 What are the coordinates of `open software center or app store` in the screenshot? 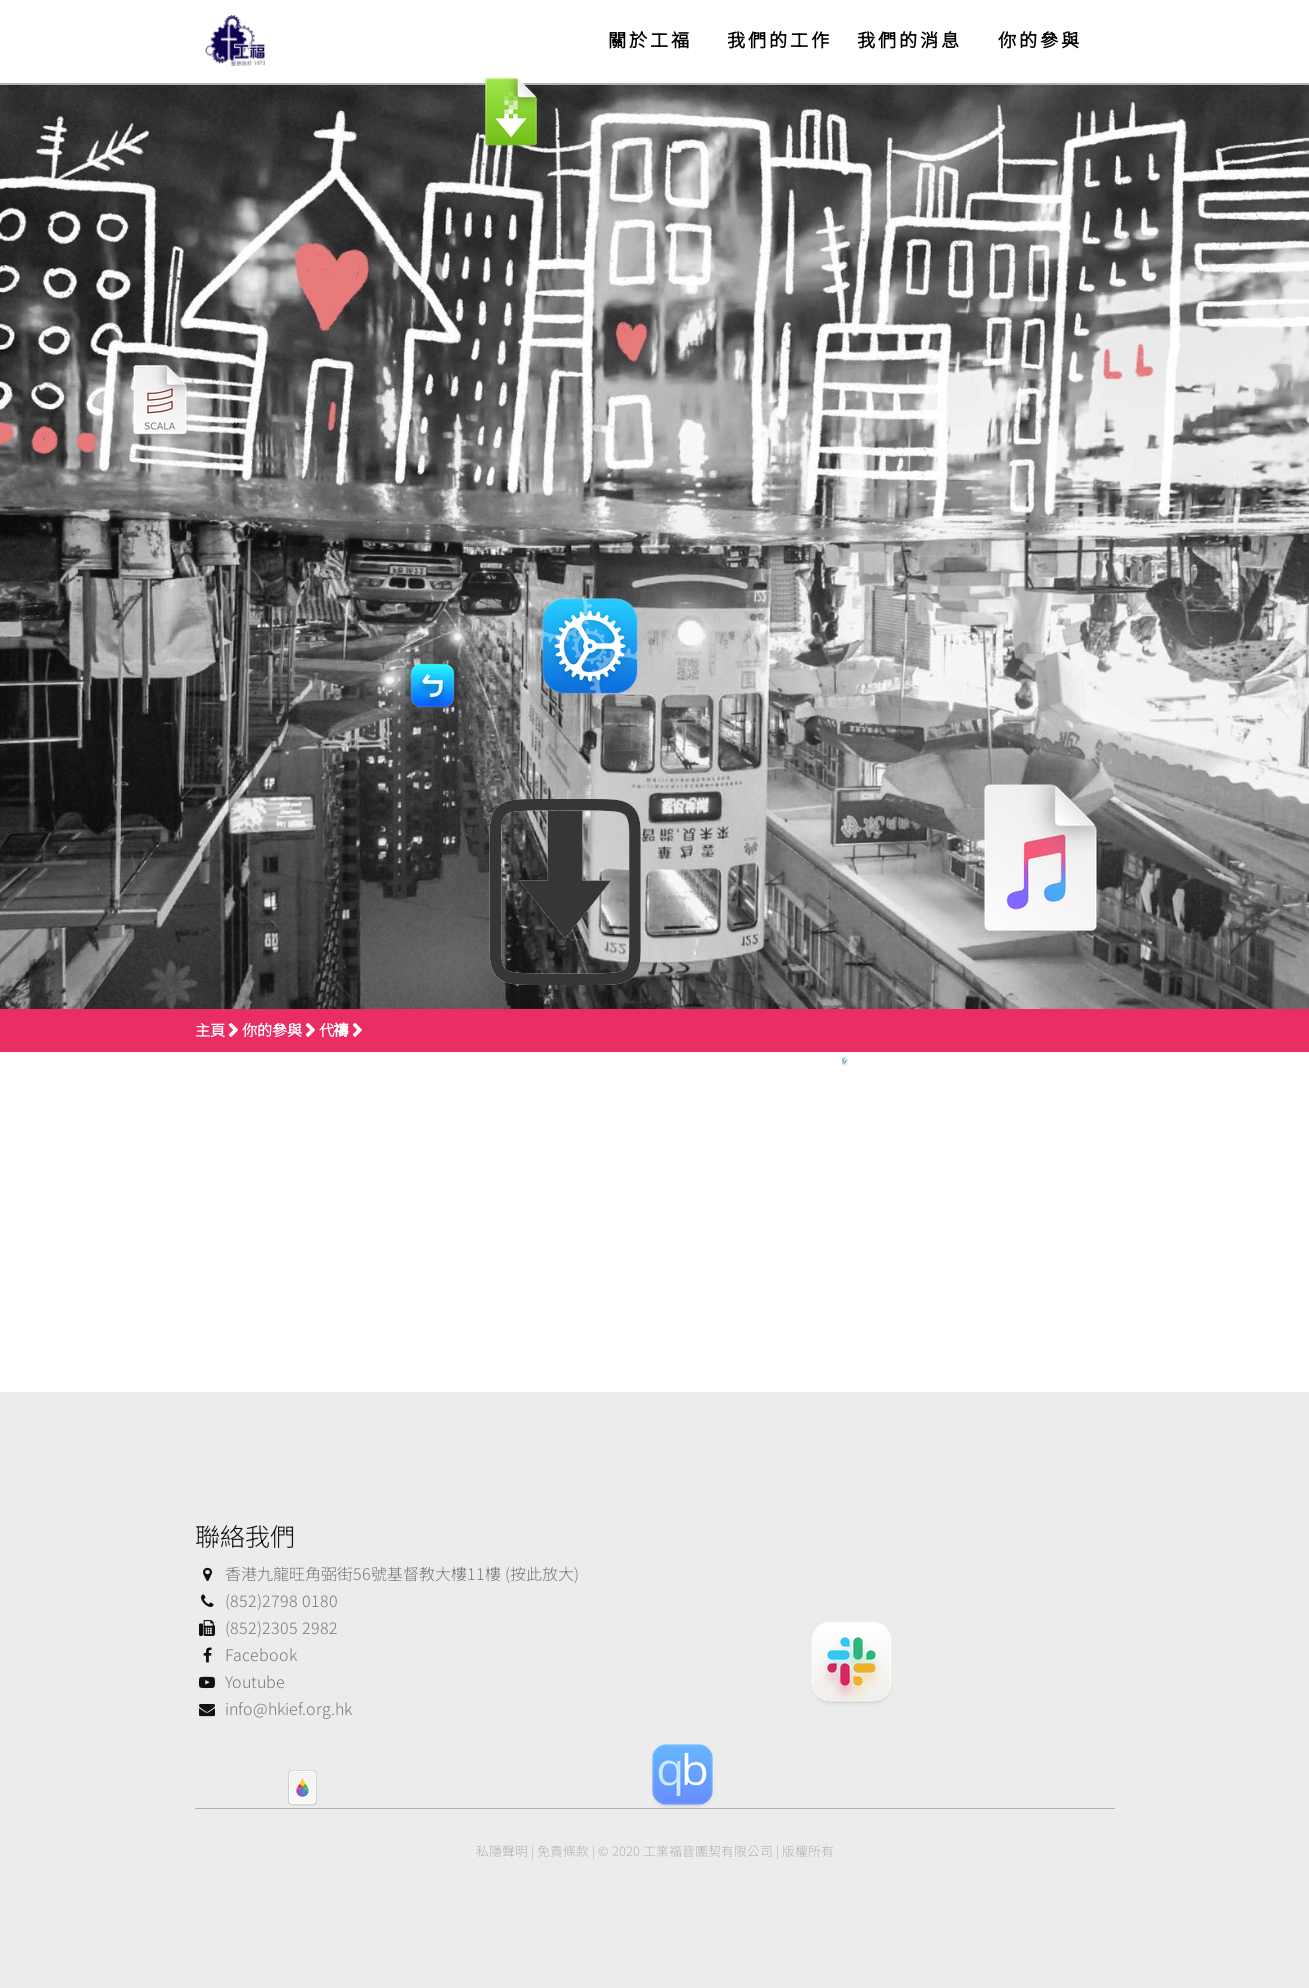 It's located at (590, 646).